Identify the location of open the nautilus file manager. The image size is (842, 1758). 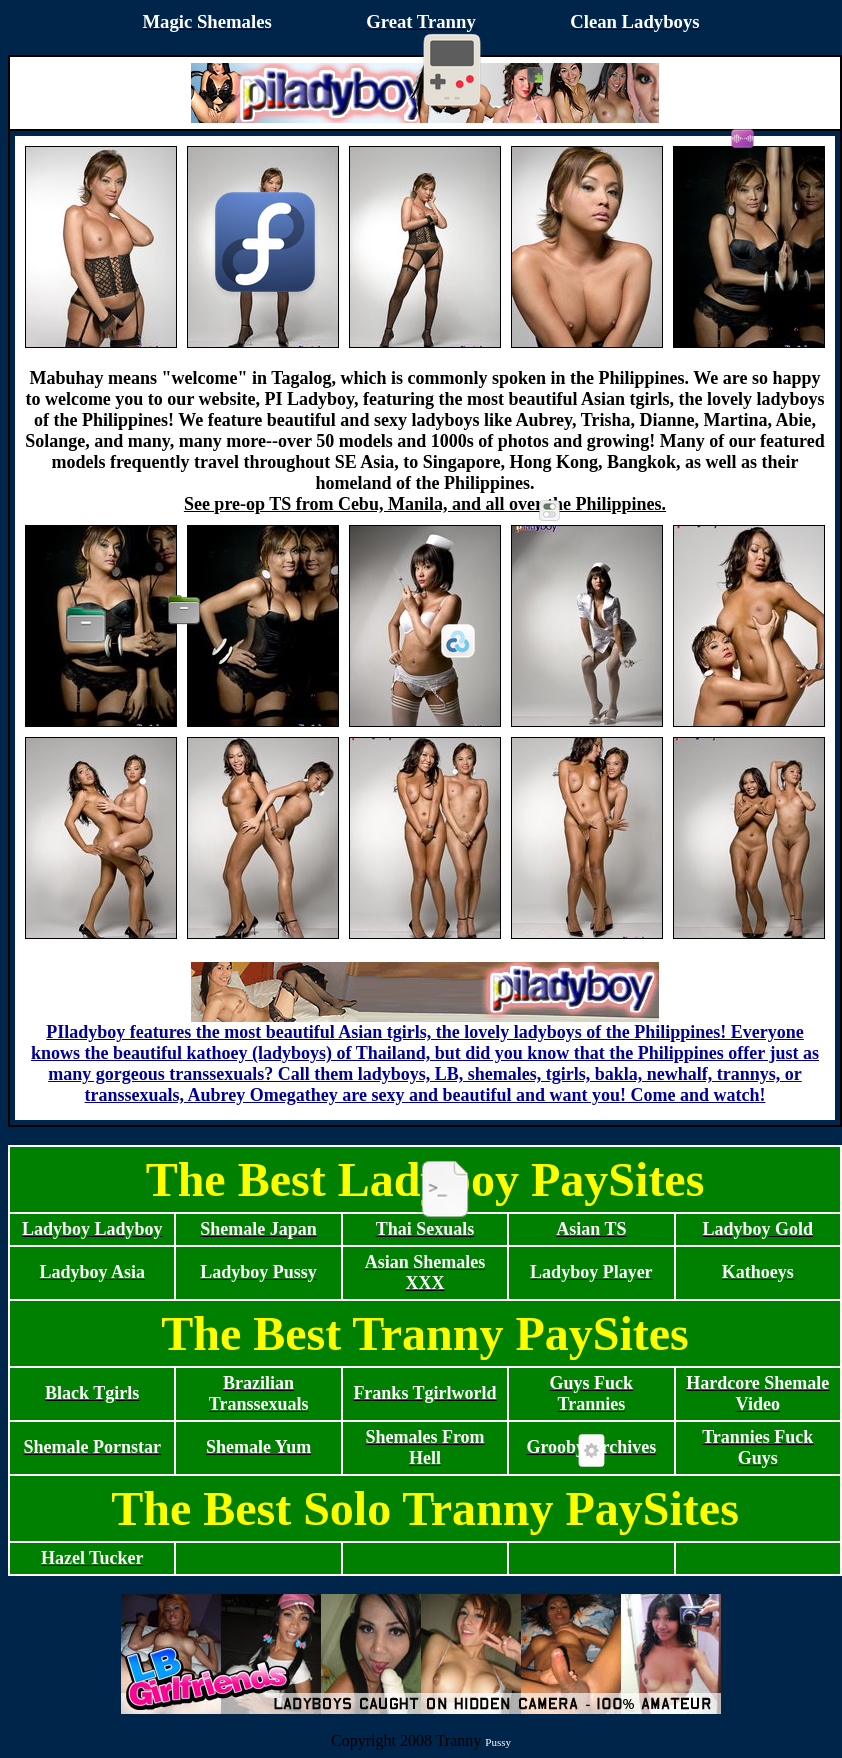
(184, 609).